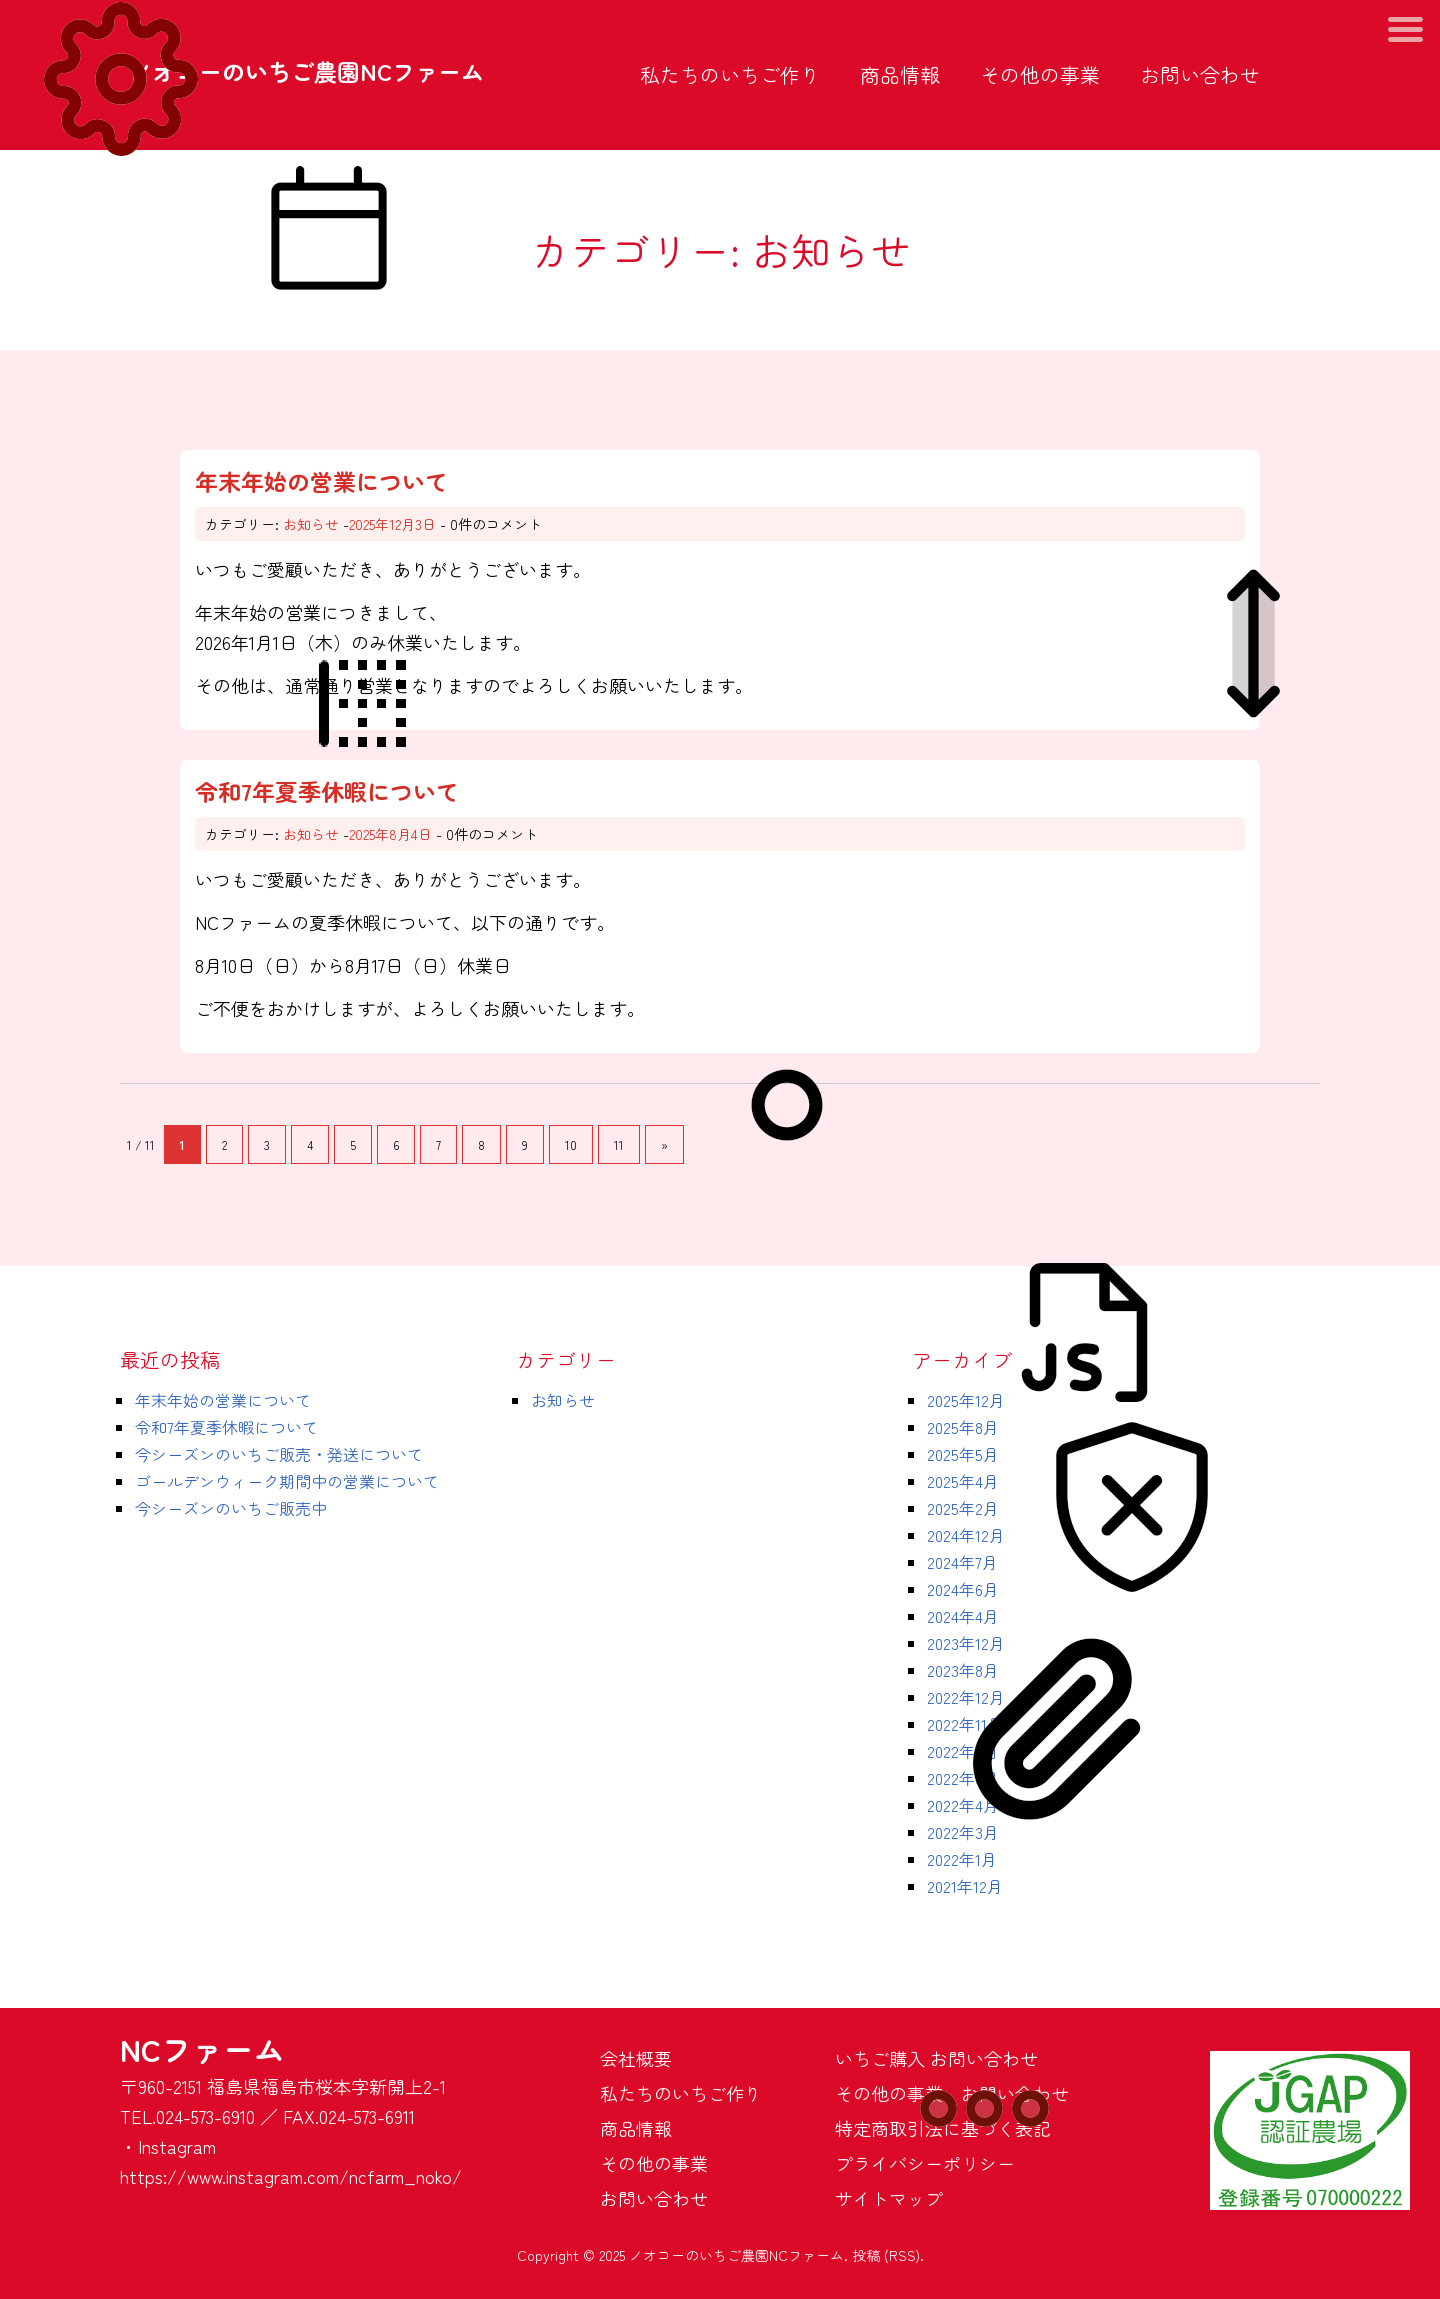 The image size is (1440, 2299). Describe the element at coordinates (787, 1105) in the screenshot. I see `indicates an unread notification or new item` at that location.